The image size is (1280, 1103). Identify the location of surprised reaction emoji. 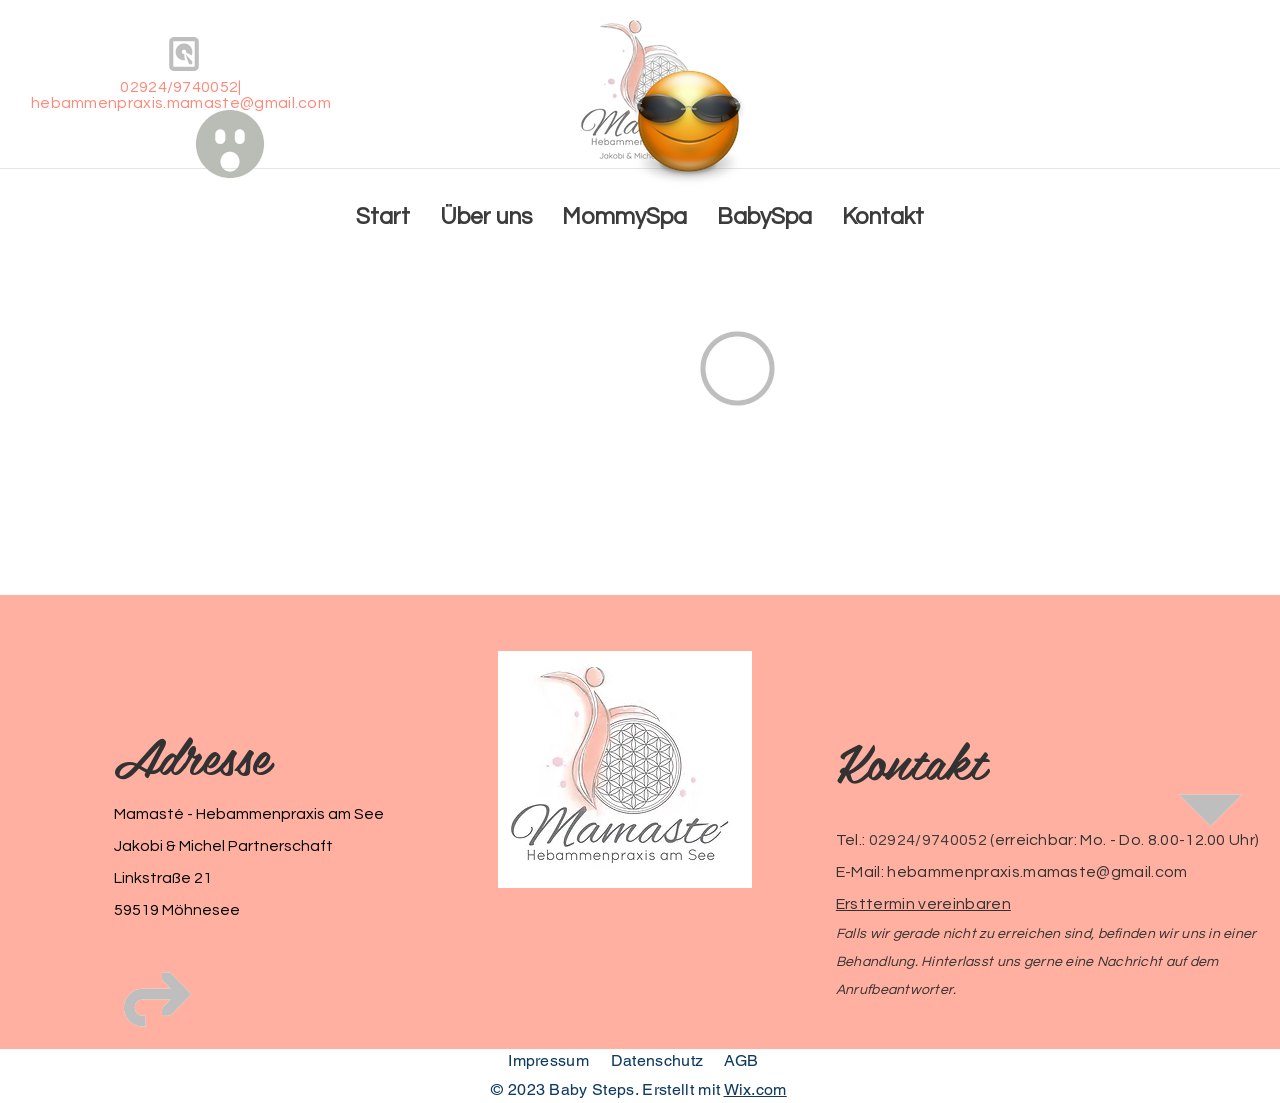
(230, 144).